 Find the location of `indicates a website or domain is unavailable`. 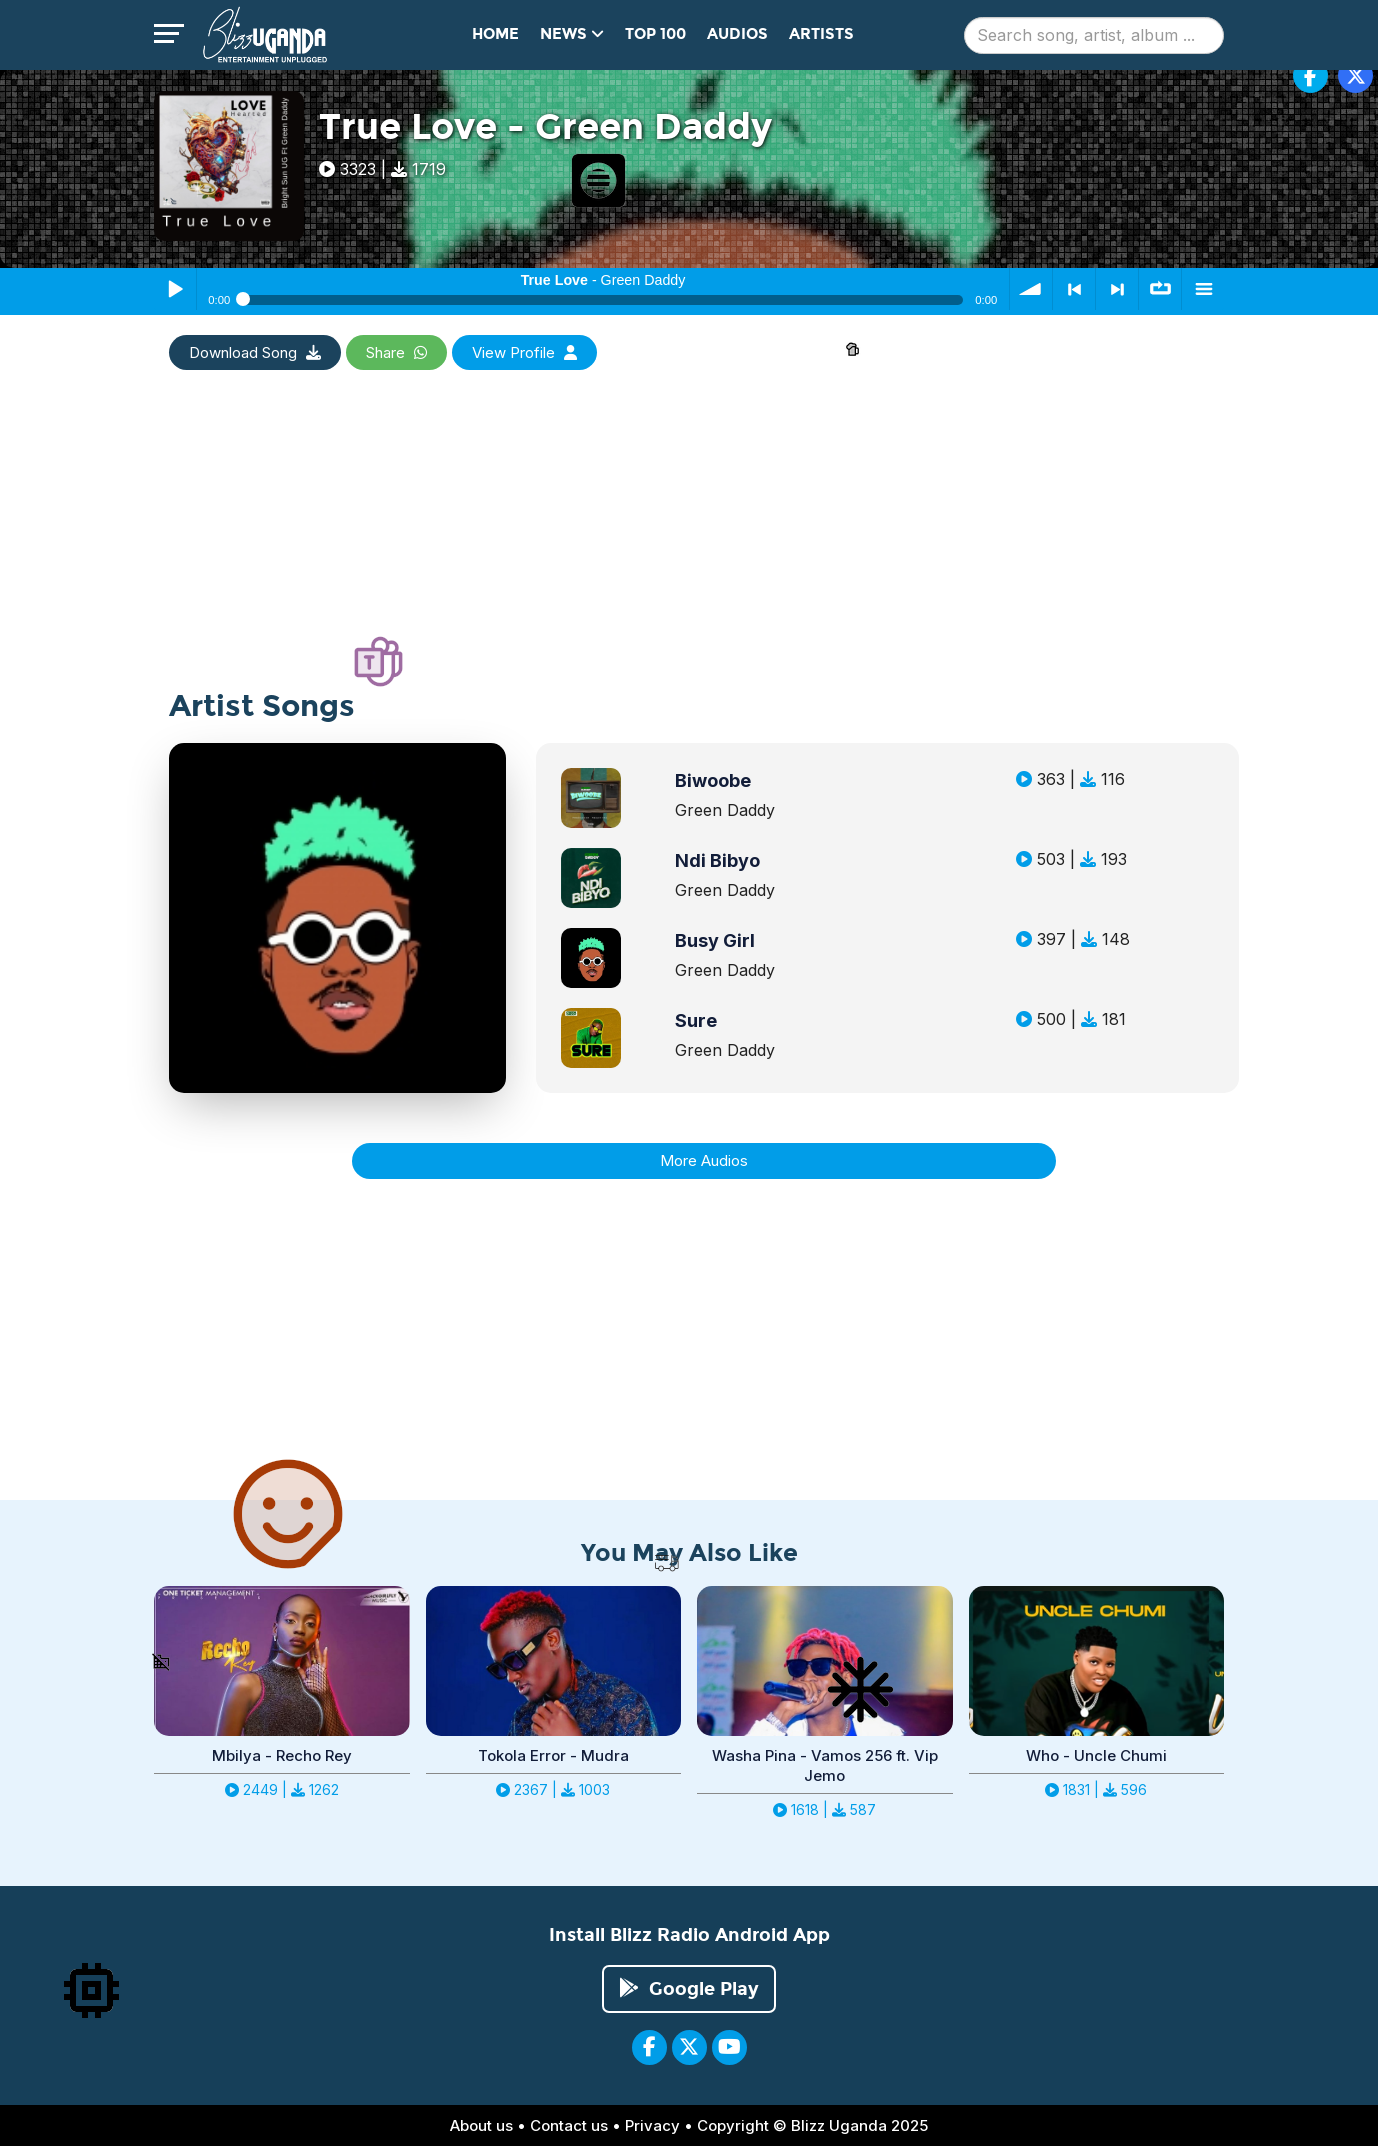

indicates a website or domain is unavailable is located at coordinates (161, 1661).